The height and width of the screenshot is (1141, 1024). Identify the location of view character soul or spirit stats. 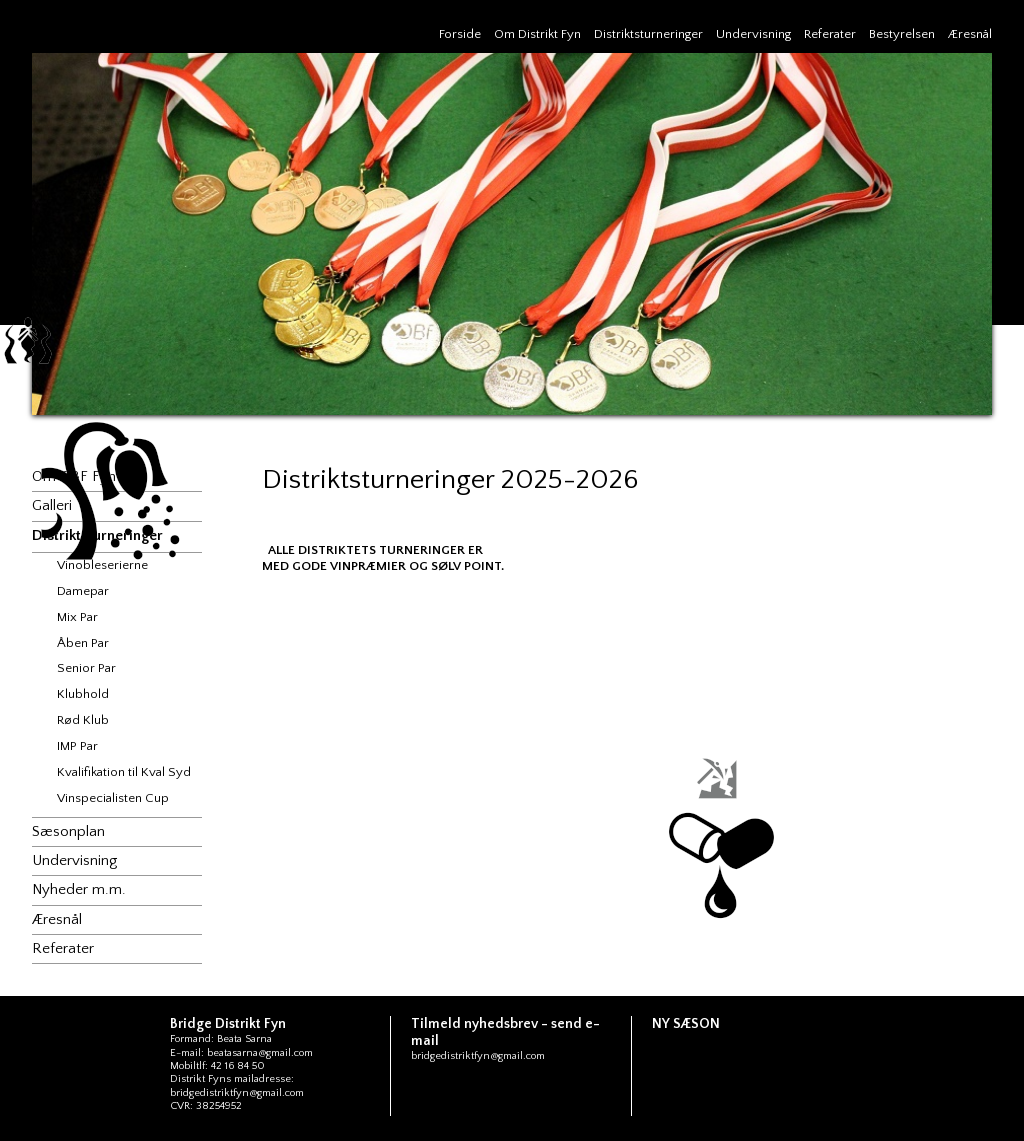
(28, 340).